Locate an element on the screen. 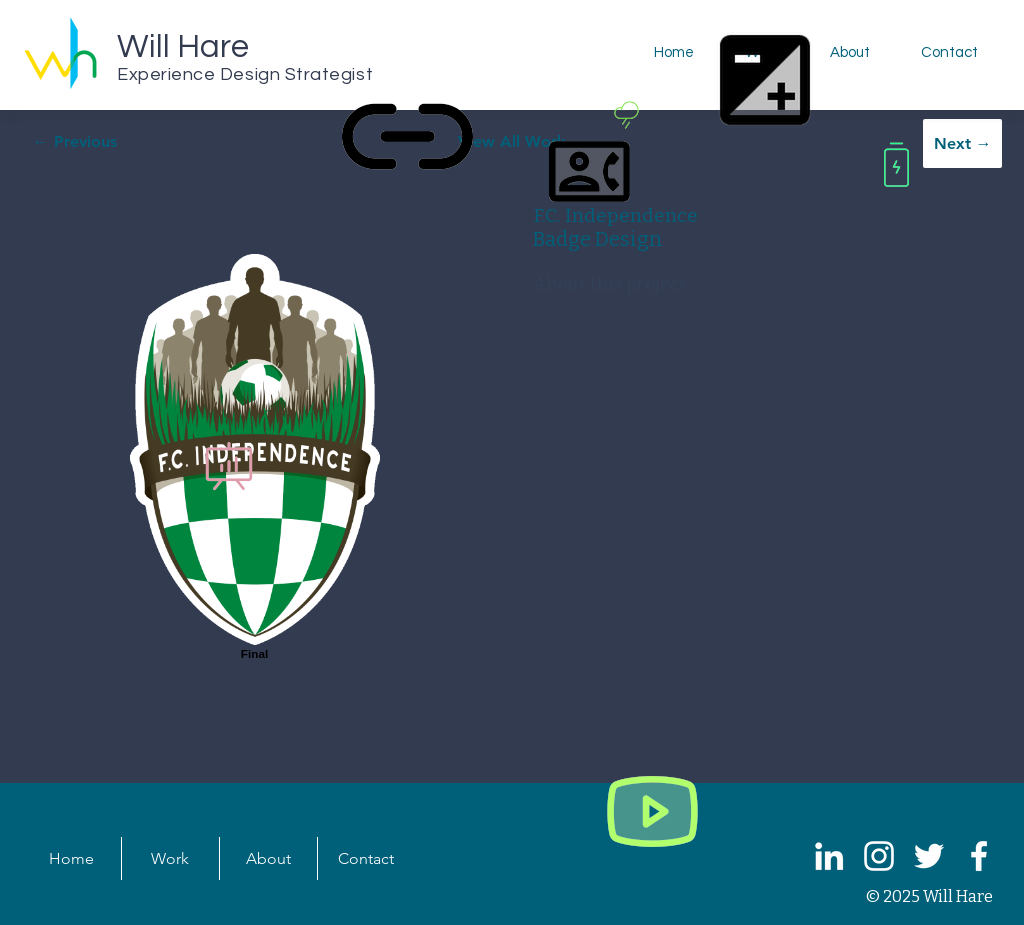 The image size is (1024, 925). view presentation with chart data is located at coordinates (229, 467).